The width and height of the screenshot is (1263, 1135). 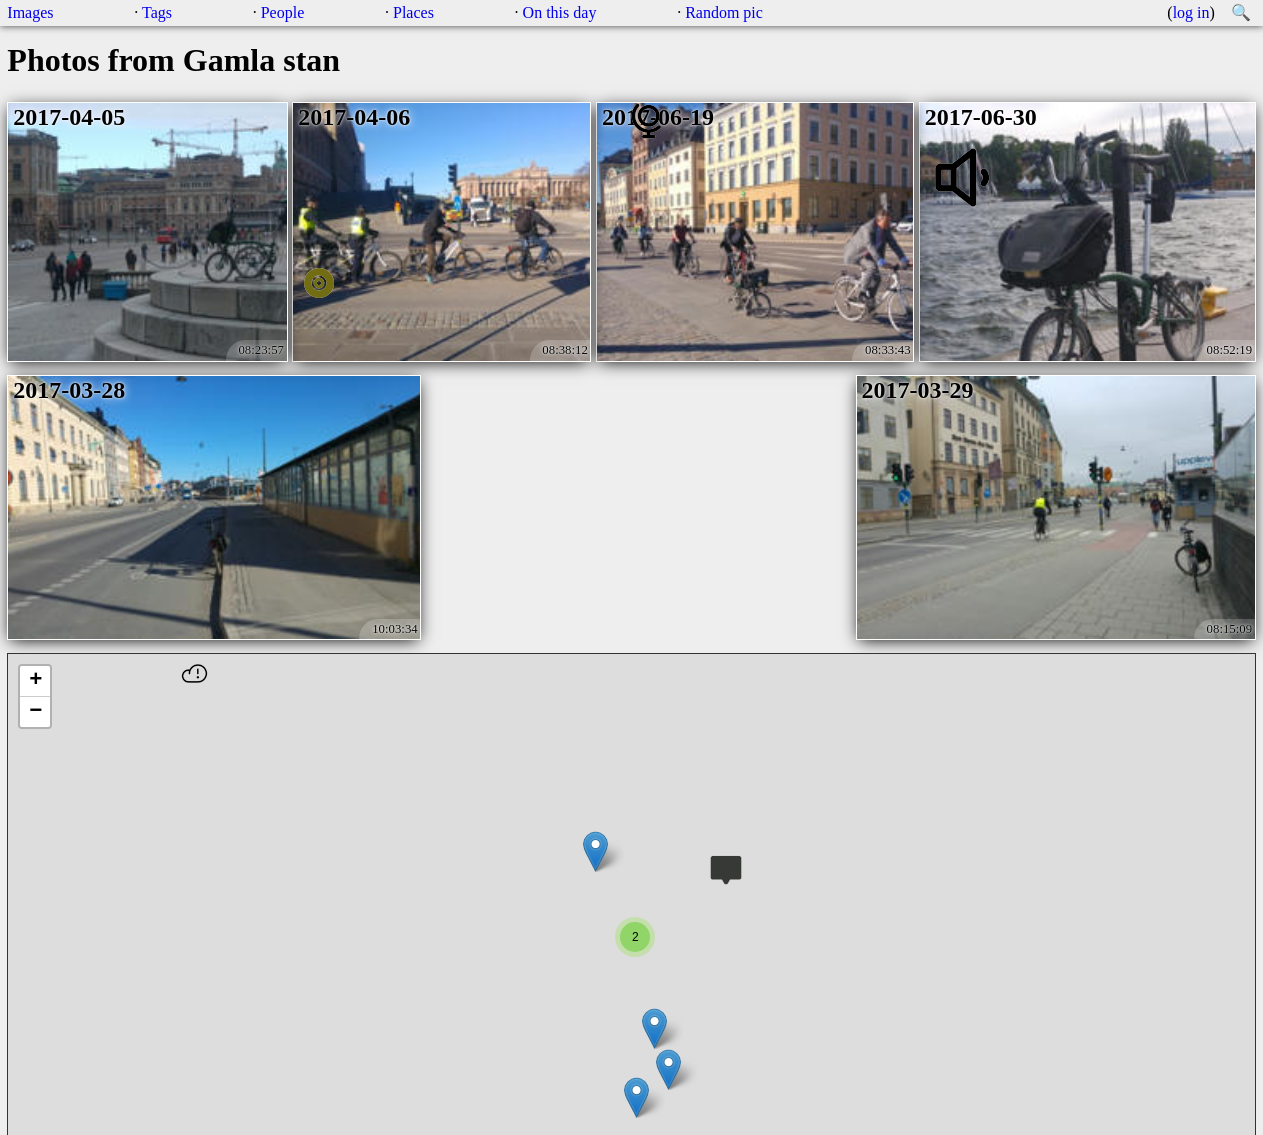 I want to click on cloud storage warning or sync issue, so click(x=194, y=673).